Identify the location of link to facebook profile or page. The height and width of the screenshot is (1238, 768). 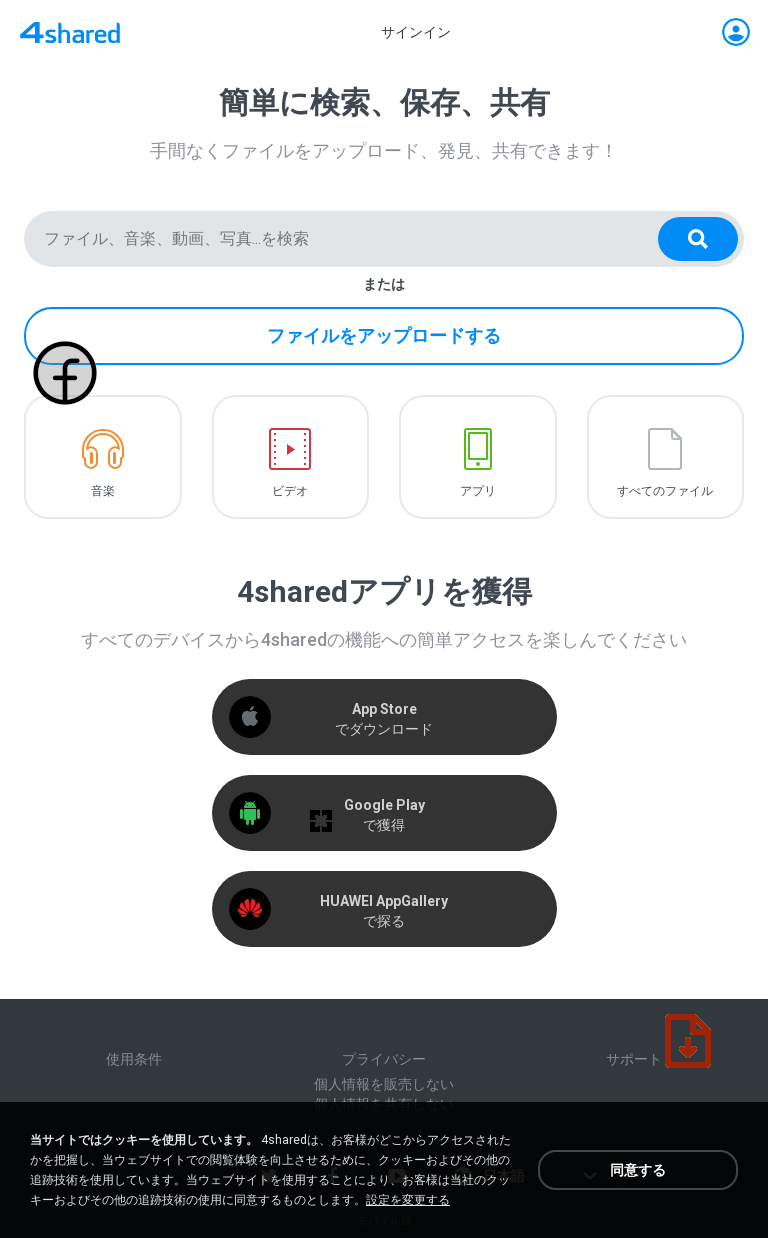
(65, 373).